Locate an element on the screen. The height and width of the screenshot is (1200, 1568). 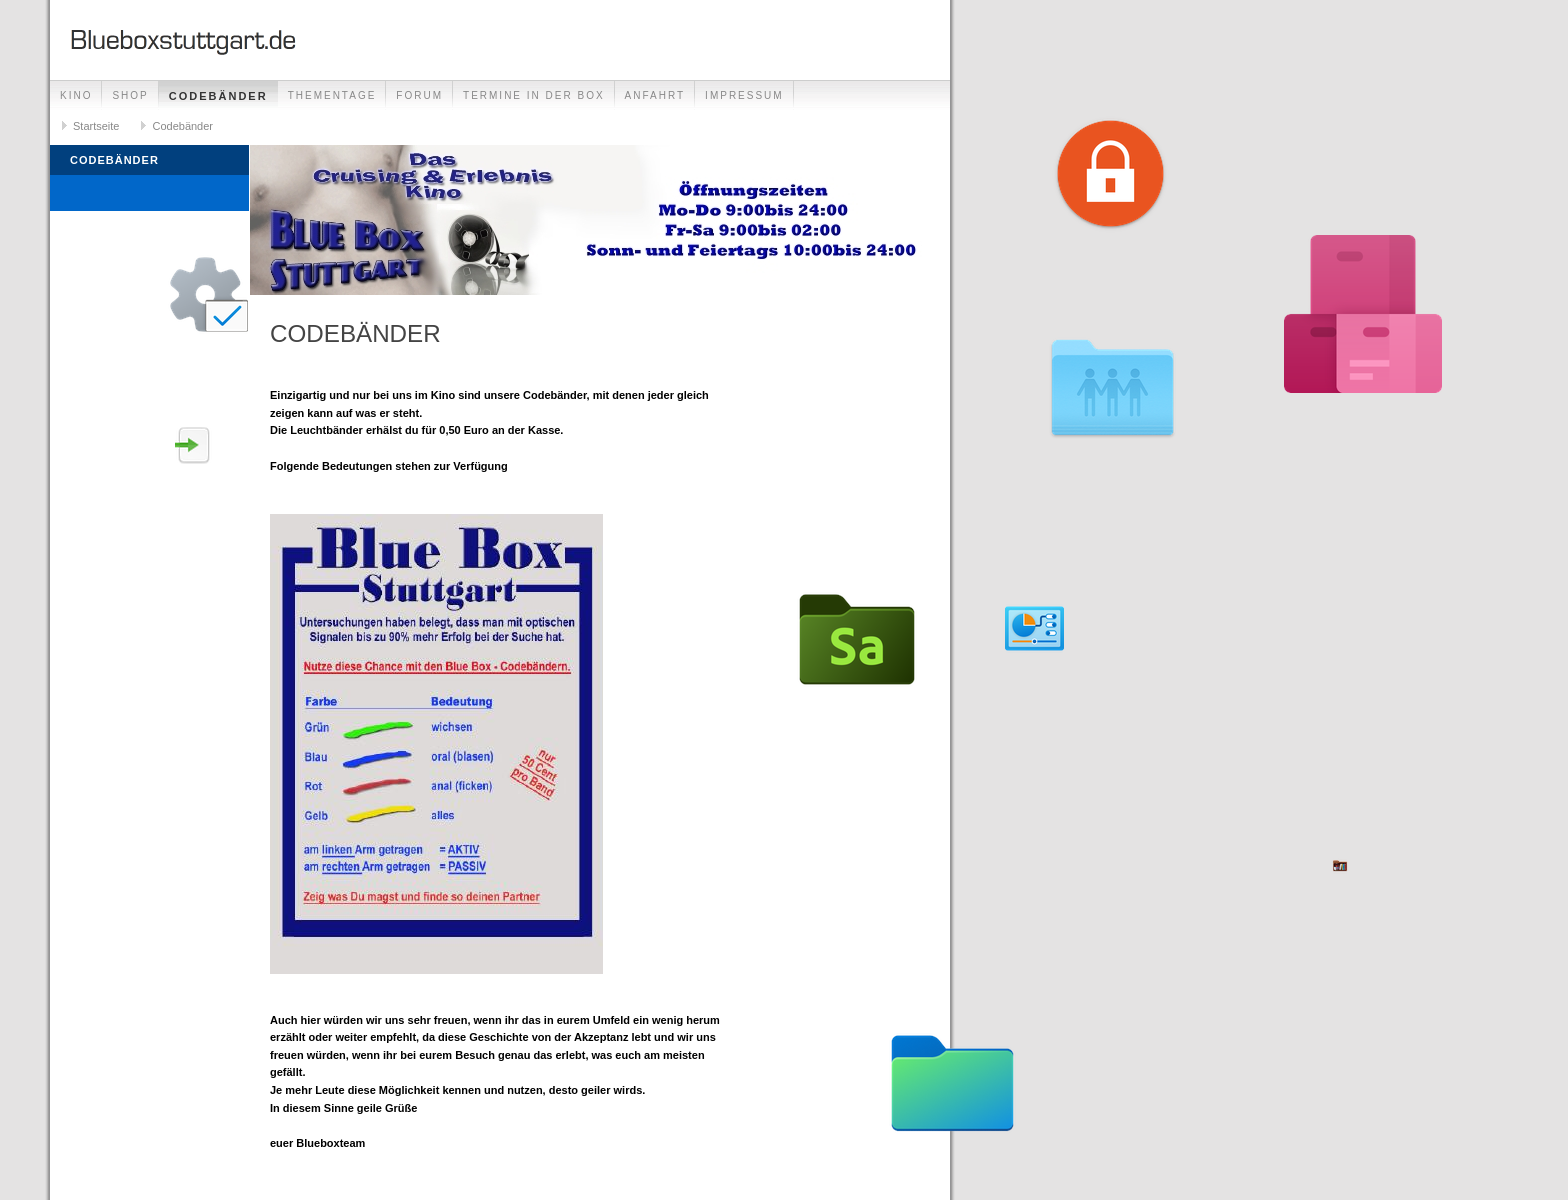
access administrator tools and settings is located at coordinates (205, 294).